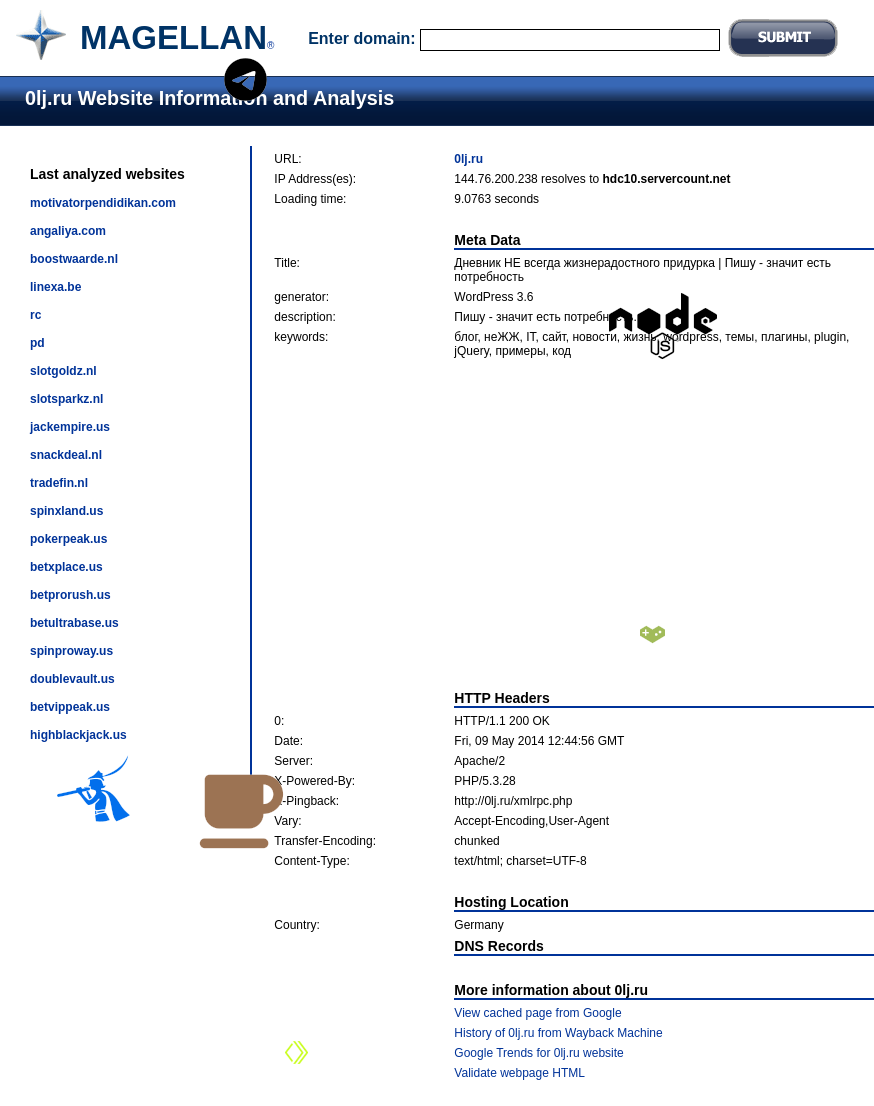  I want to click on pied piper logo, so click(93, 788).